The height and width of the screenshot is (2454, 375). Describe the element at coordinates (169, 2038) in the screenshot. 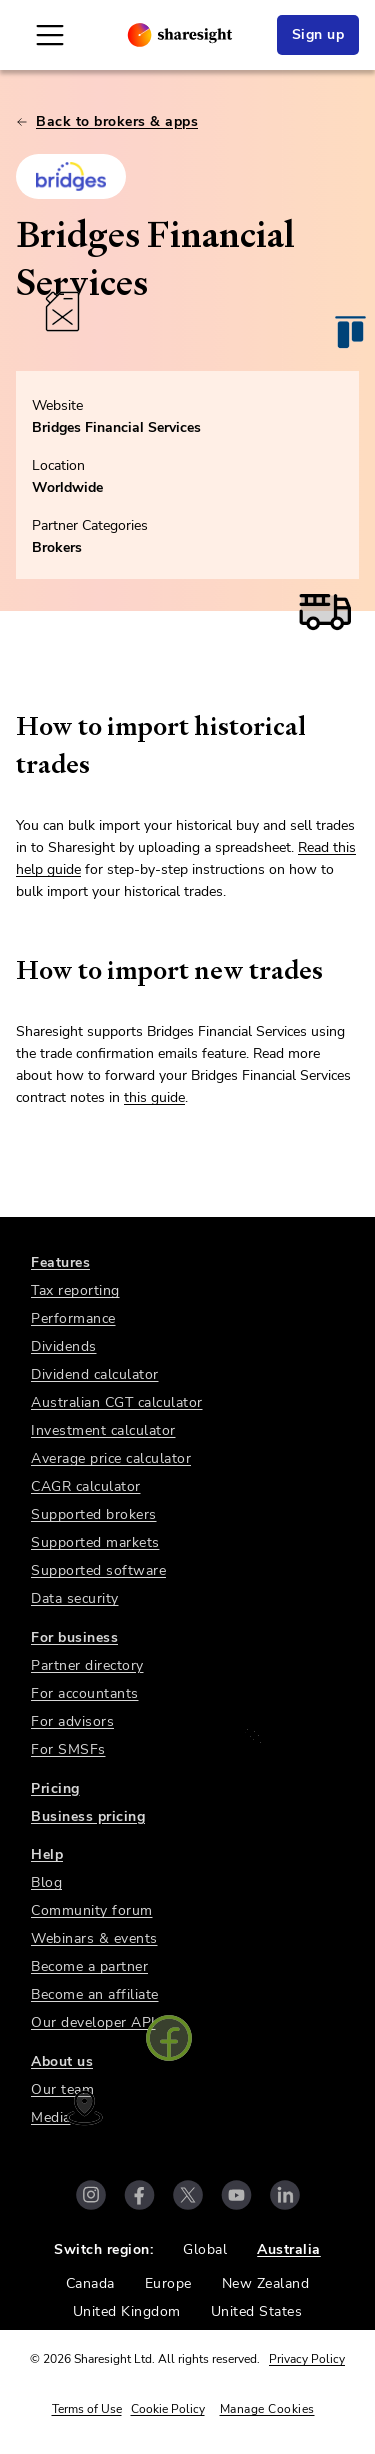

I see `link to facebook profile or page` at that location.